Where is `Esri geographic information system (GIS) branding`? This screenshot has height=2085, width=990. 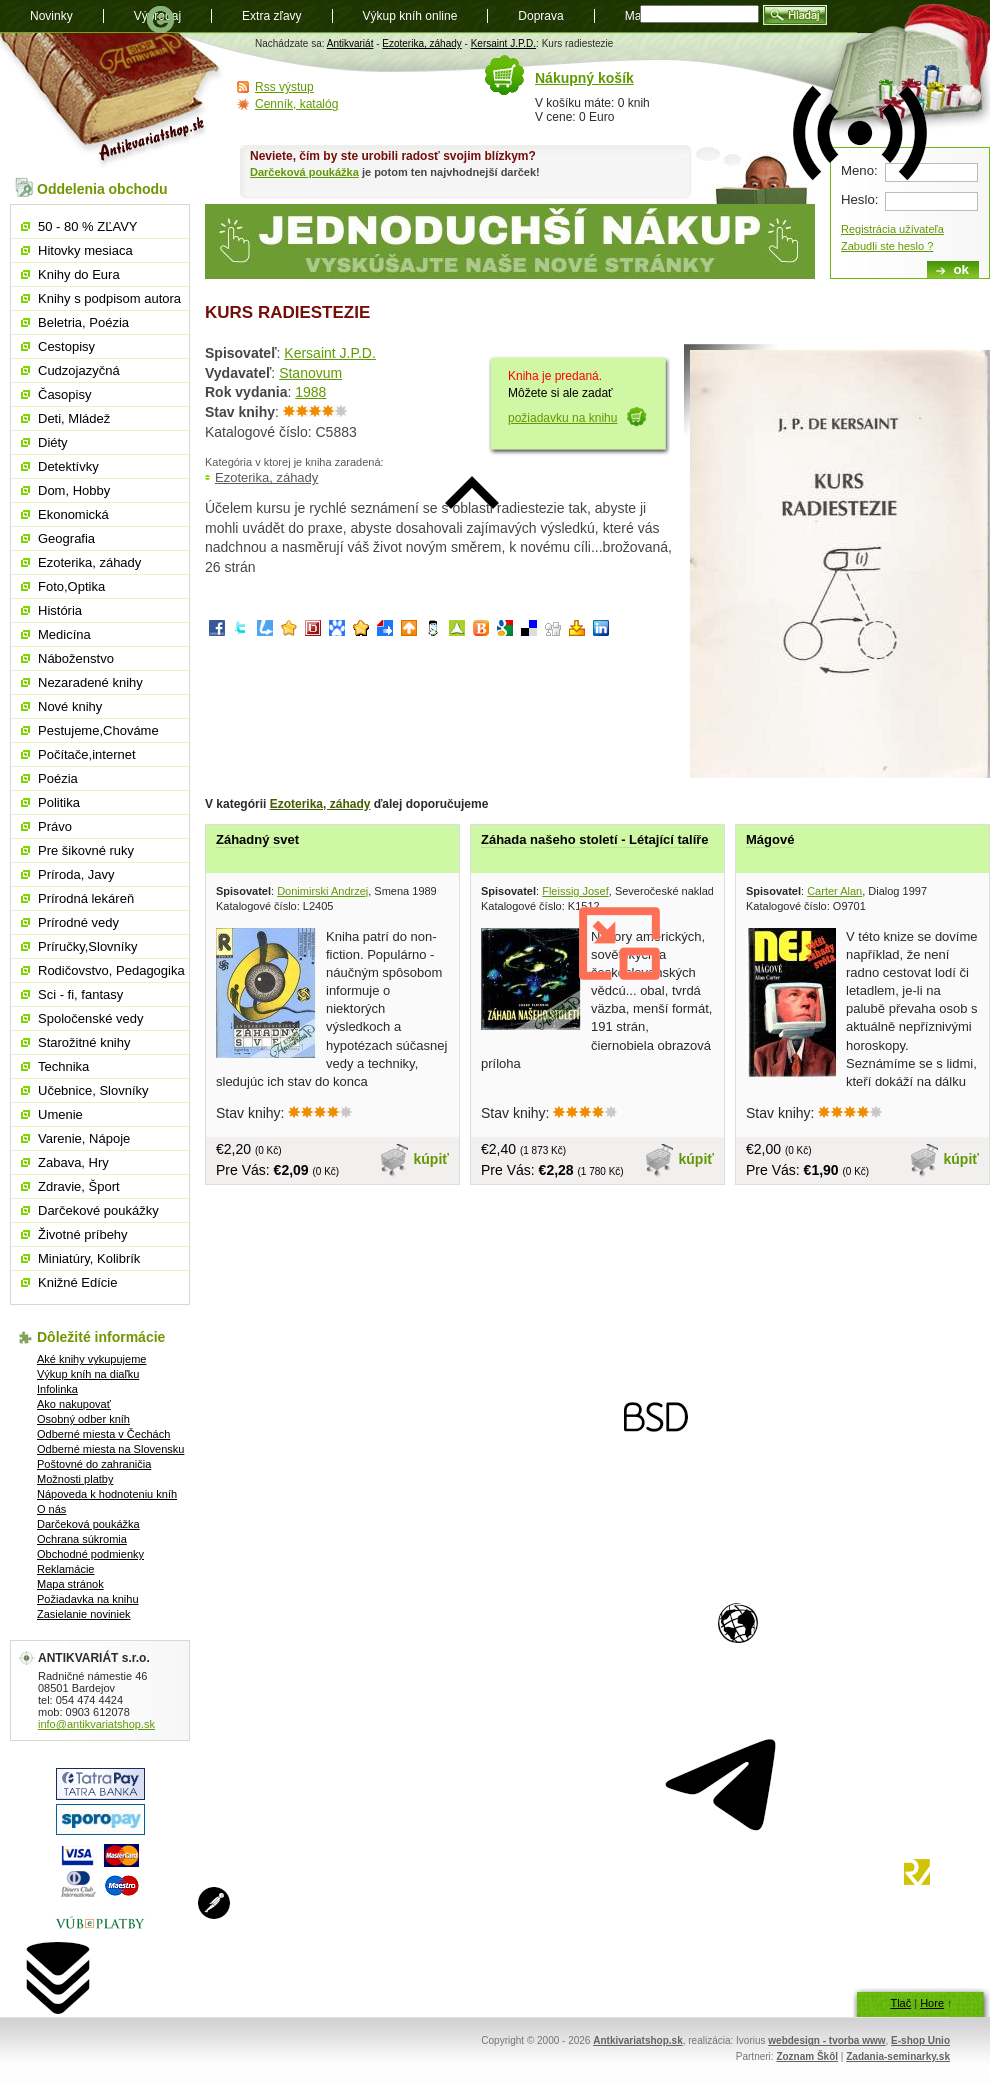
Esri geographic information system (GIS) branding is located at coordinates (738, 1623).